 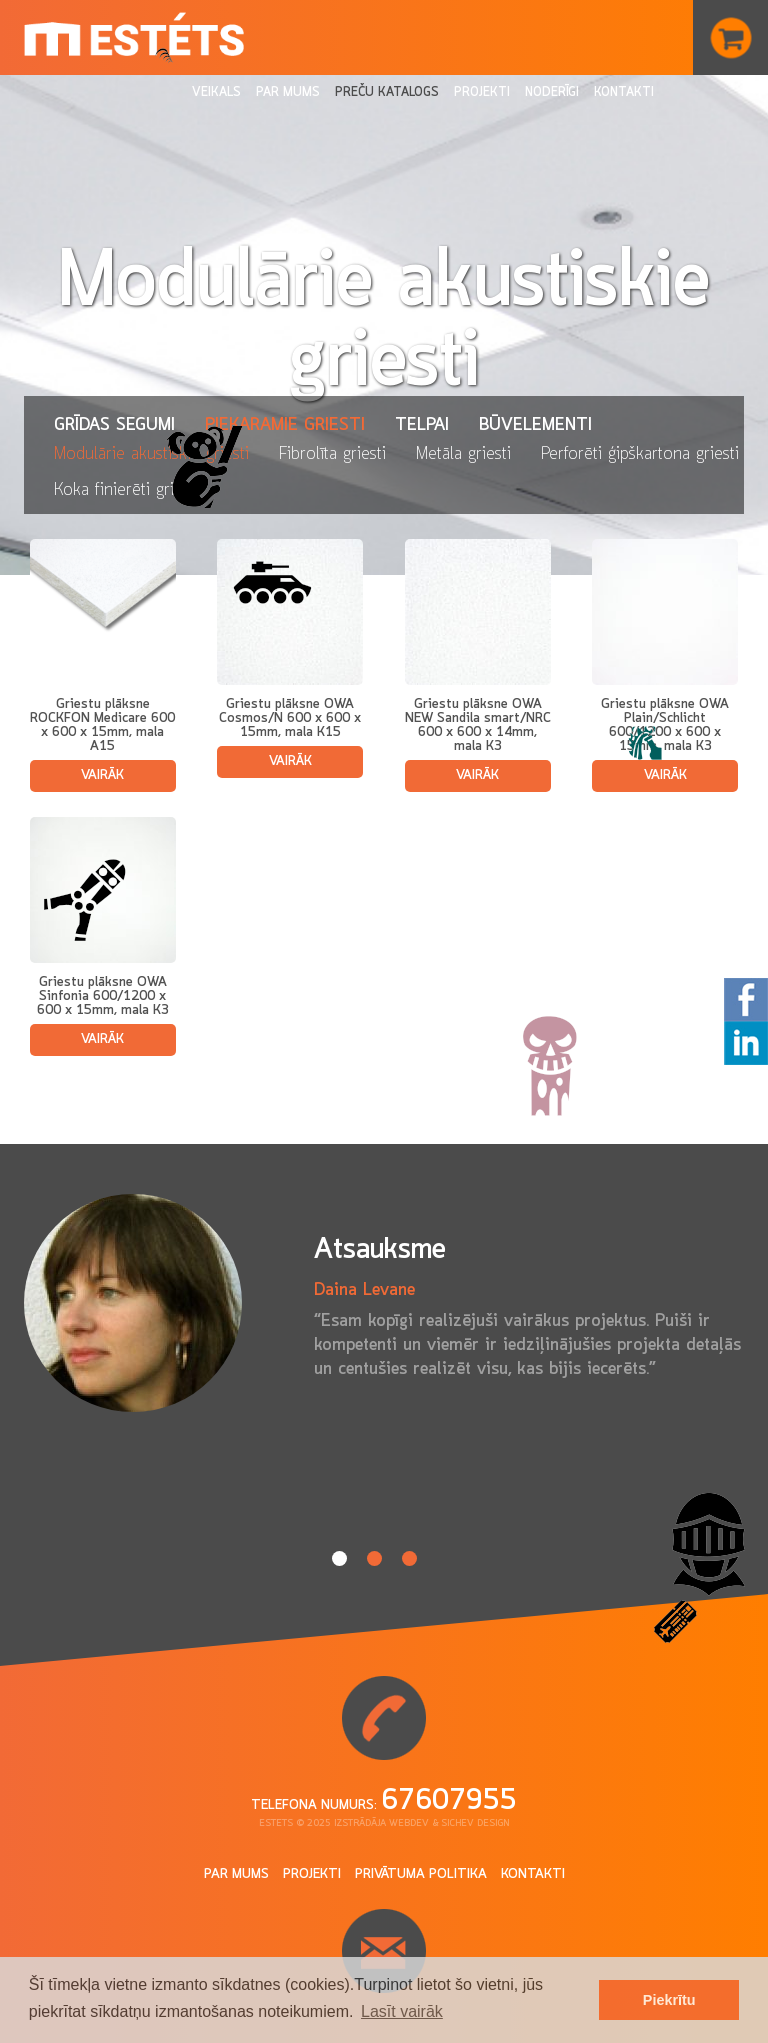 What do you see at coordinates (548, 1065) in the screenshot?
I see `indicates poison or toxic damage status` at bounding box center [548, 1065].